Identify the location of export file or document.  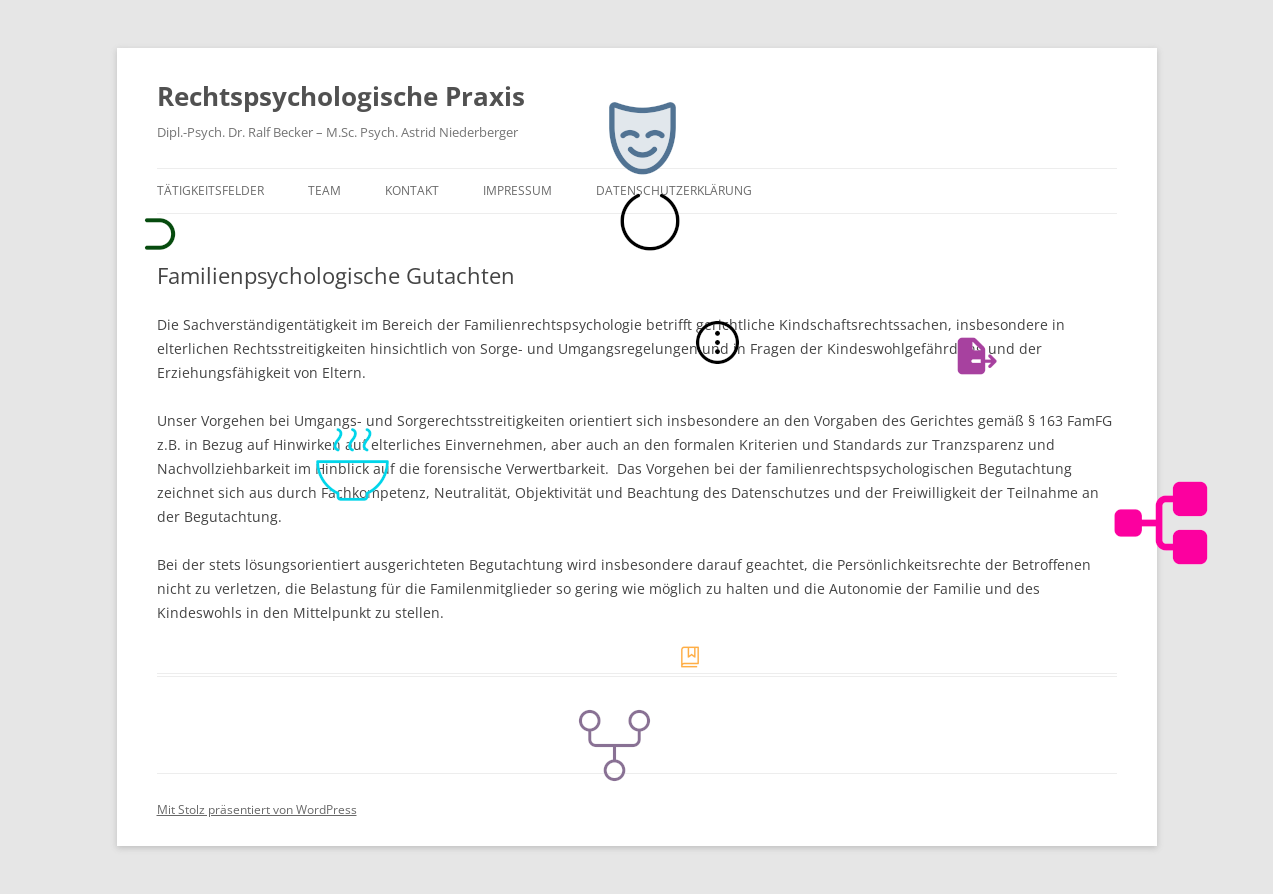
(976, 356).